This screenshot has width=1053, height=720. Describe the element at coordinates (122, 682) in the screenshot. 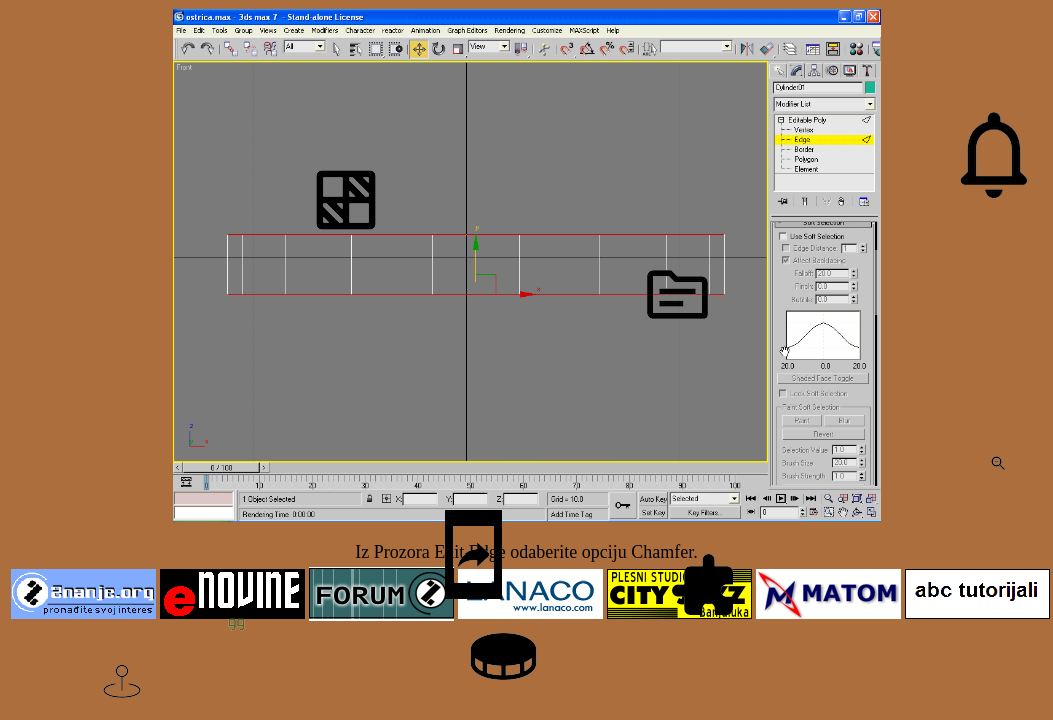

I see `mark a location on the map` at that location.